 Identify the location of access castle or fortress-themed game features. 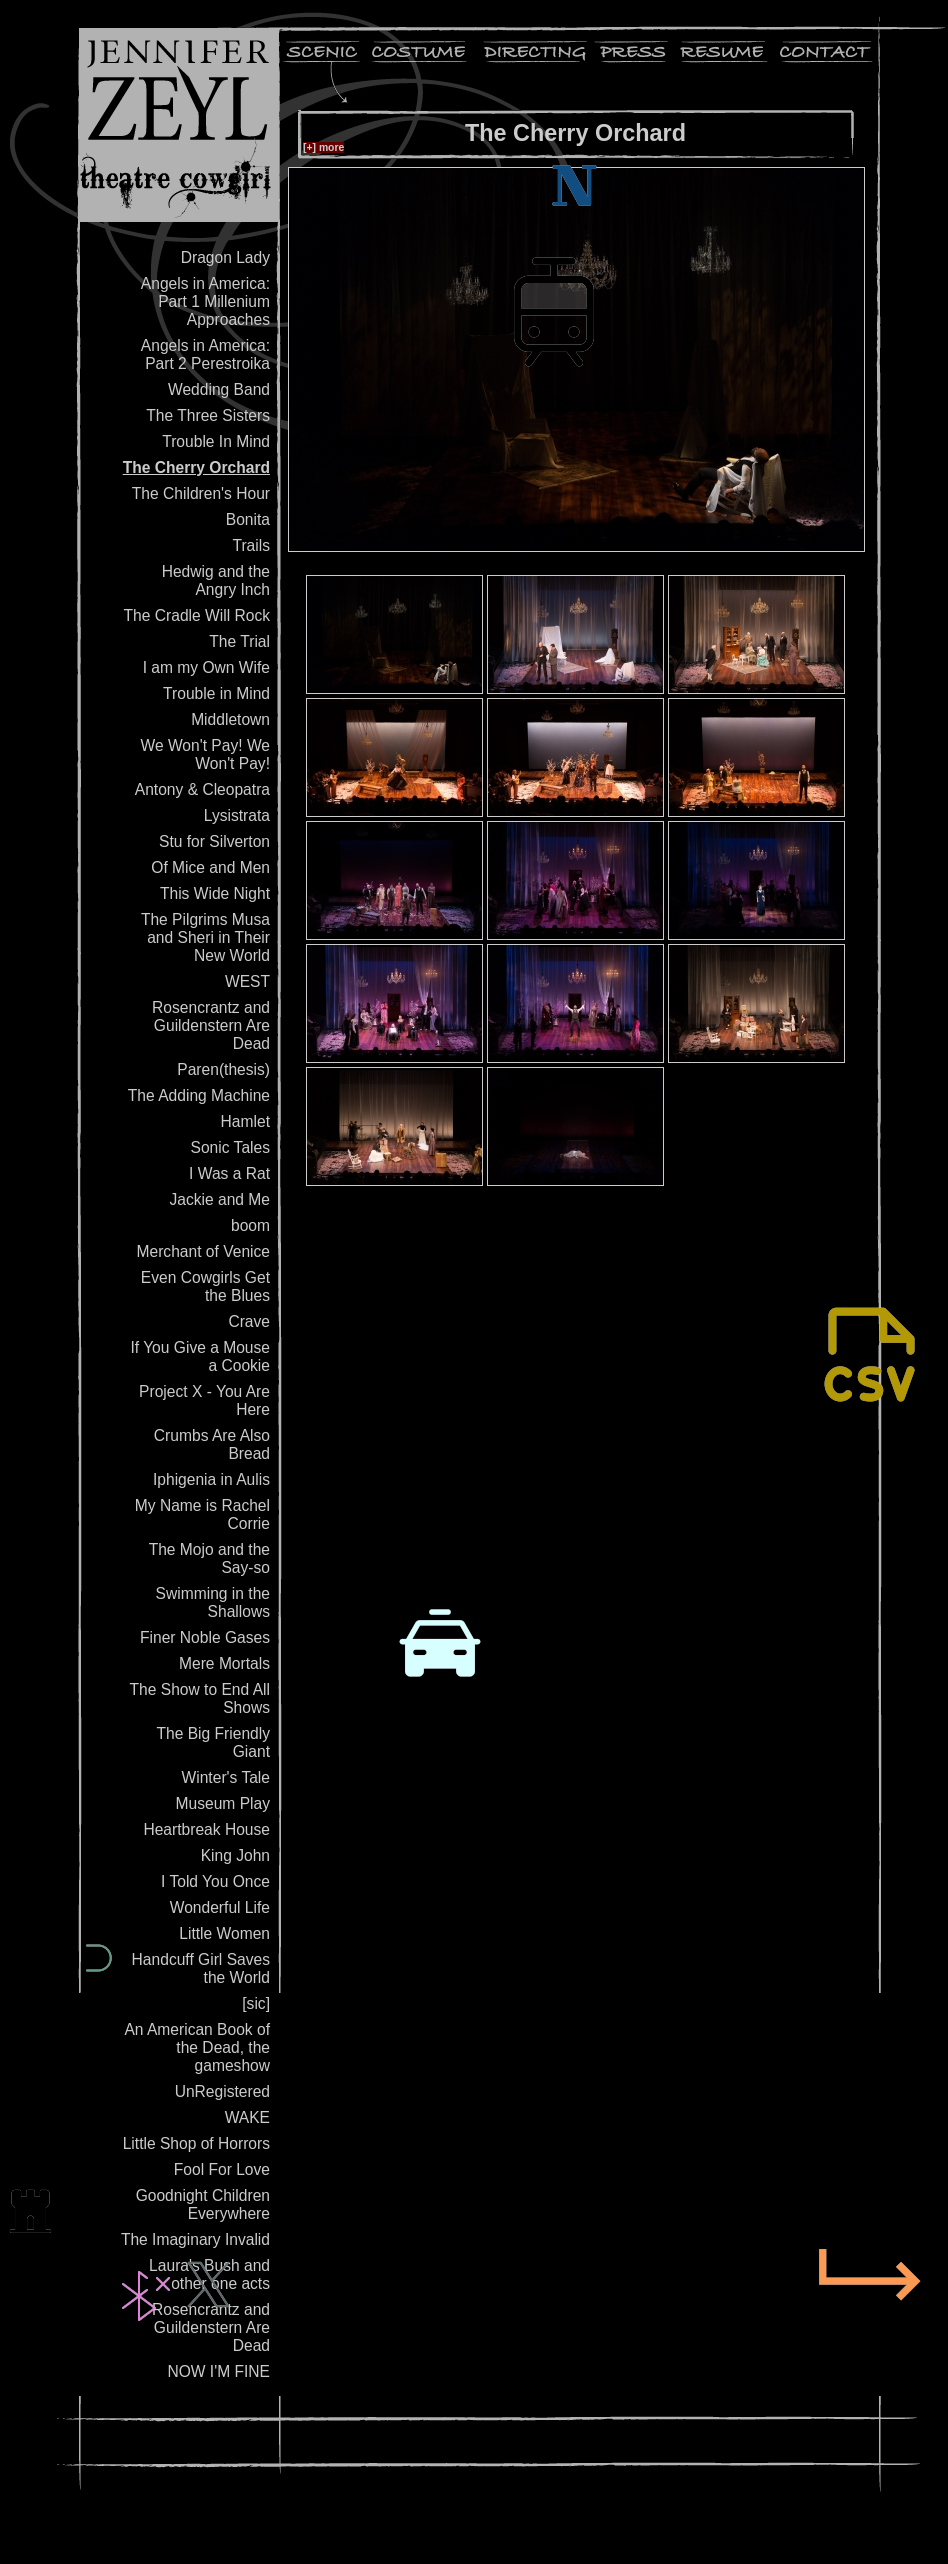
(30, 2210).